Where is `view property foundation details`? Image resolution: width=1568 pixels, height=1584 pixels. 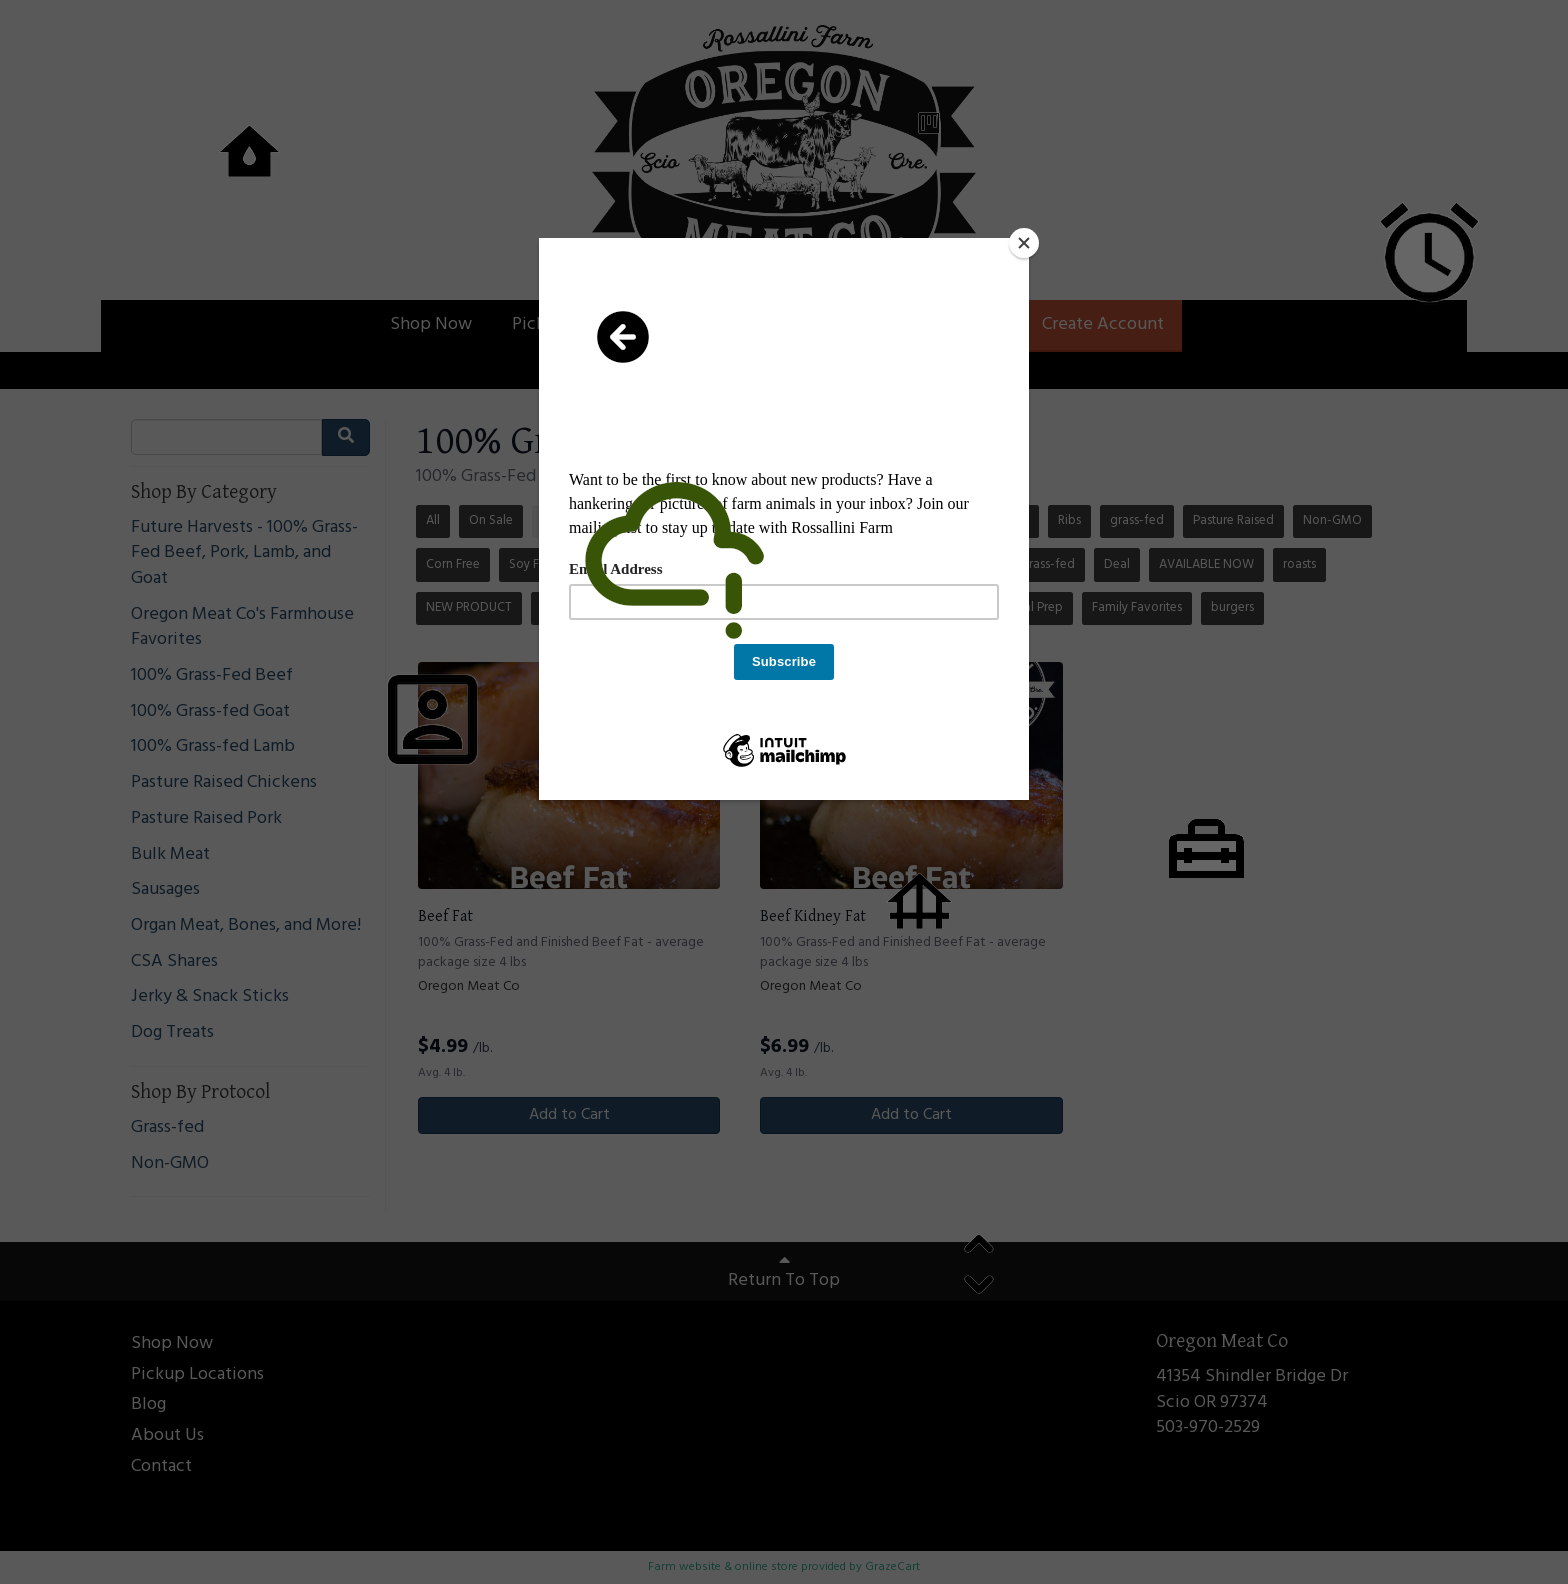 view property foundation details is located at coordinates (919, 902).